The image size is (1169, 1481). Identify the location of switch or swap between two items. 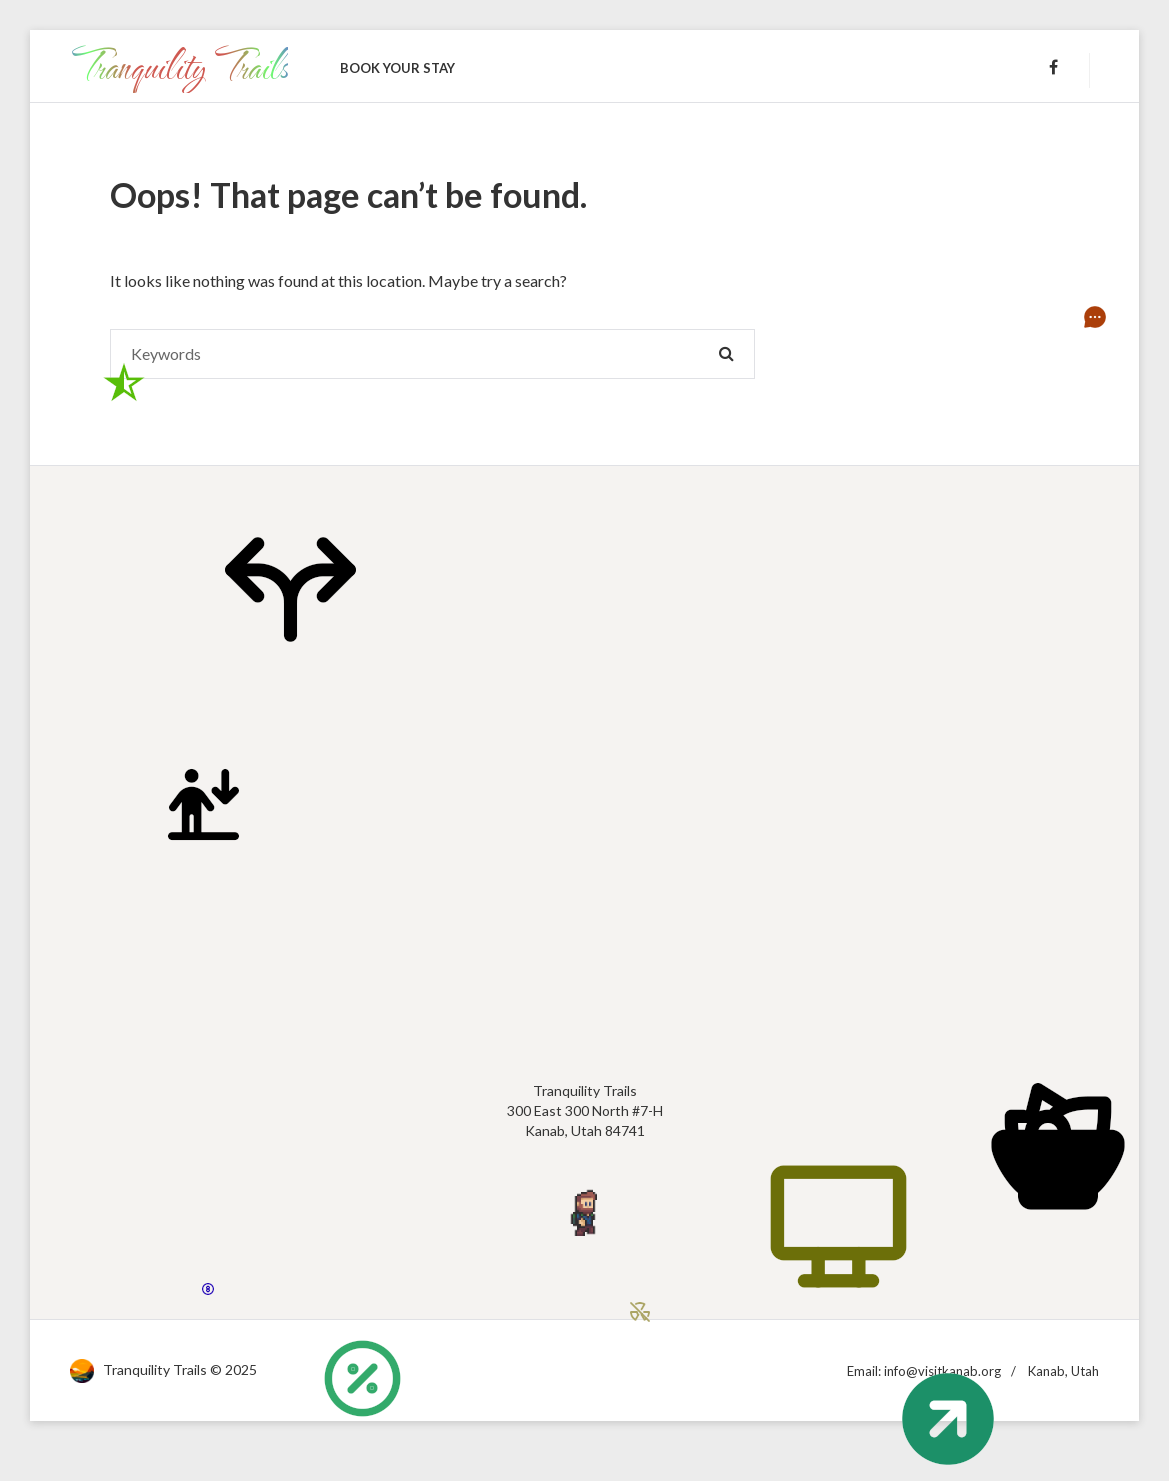
(290, 589).